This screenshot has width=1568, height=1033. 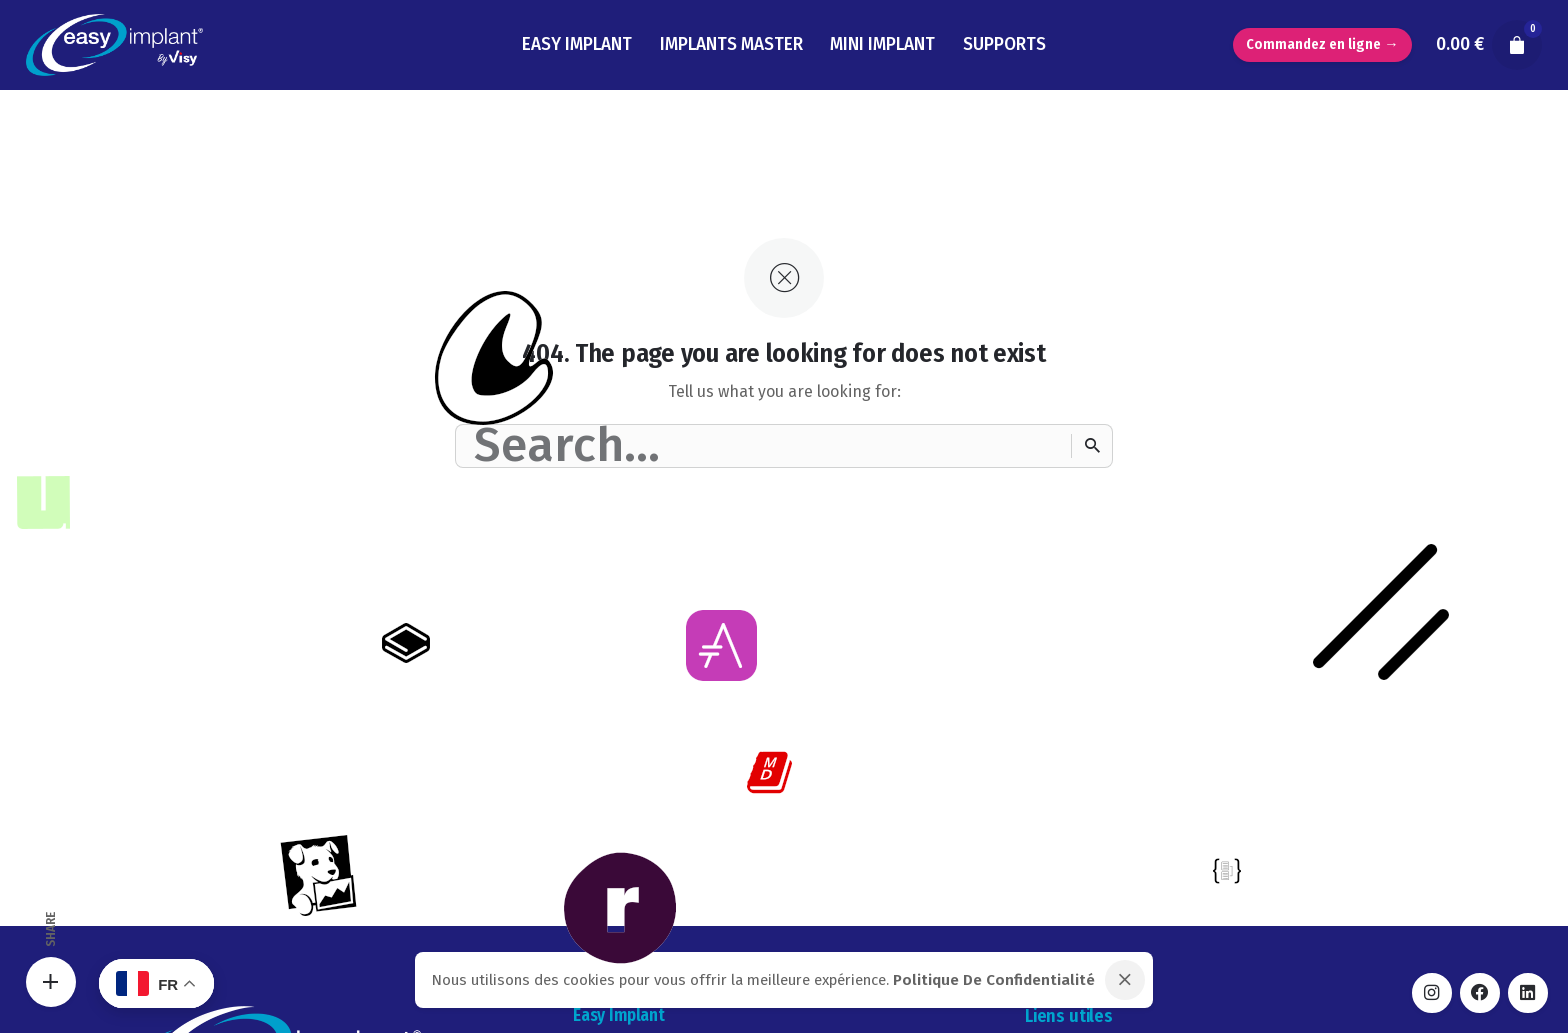 I want to click on crewai logo, so click(x=494, y=358).